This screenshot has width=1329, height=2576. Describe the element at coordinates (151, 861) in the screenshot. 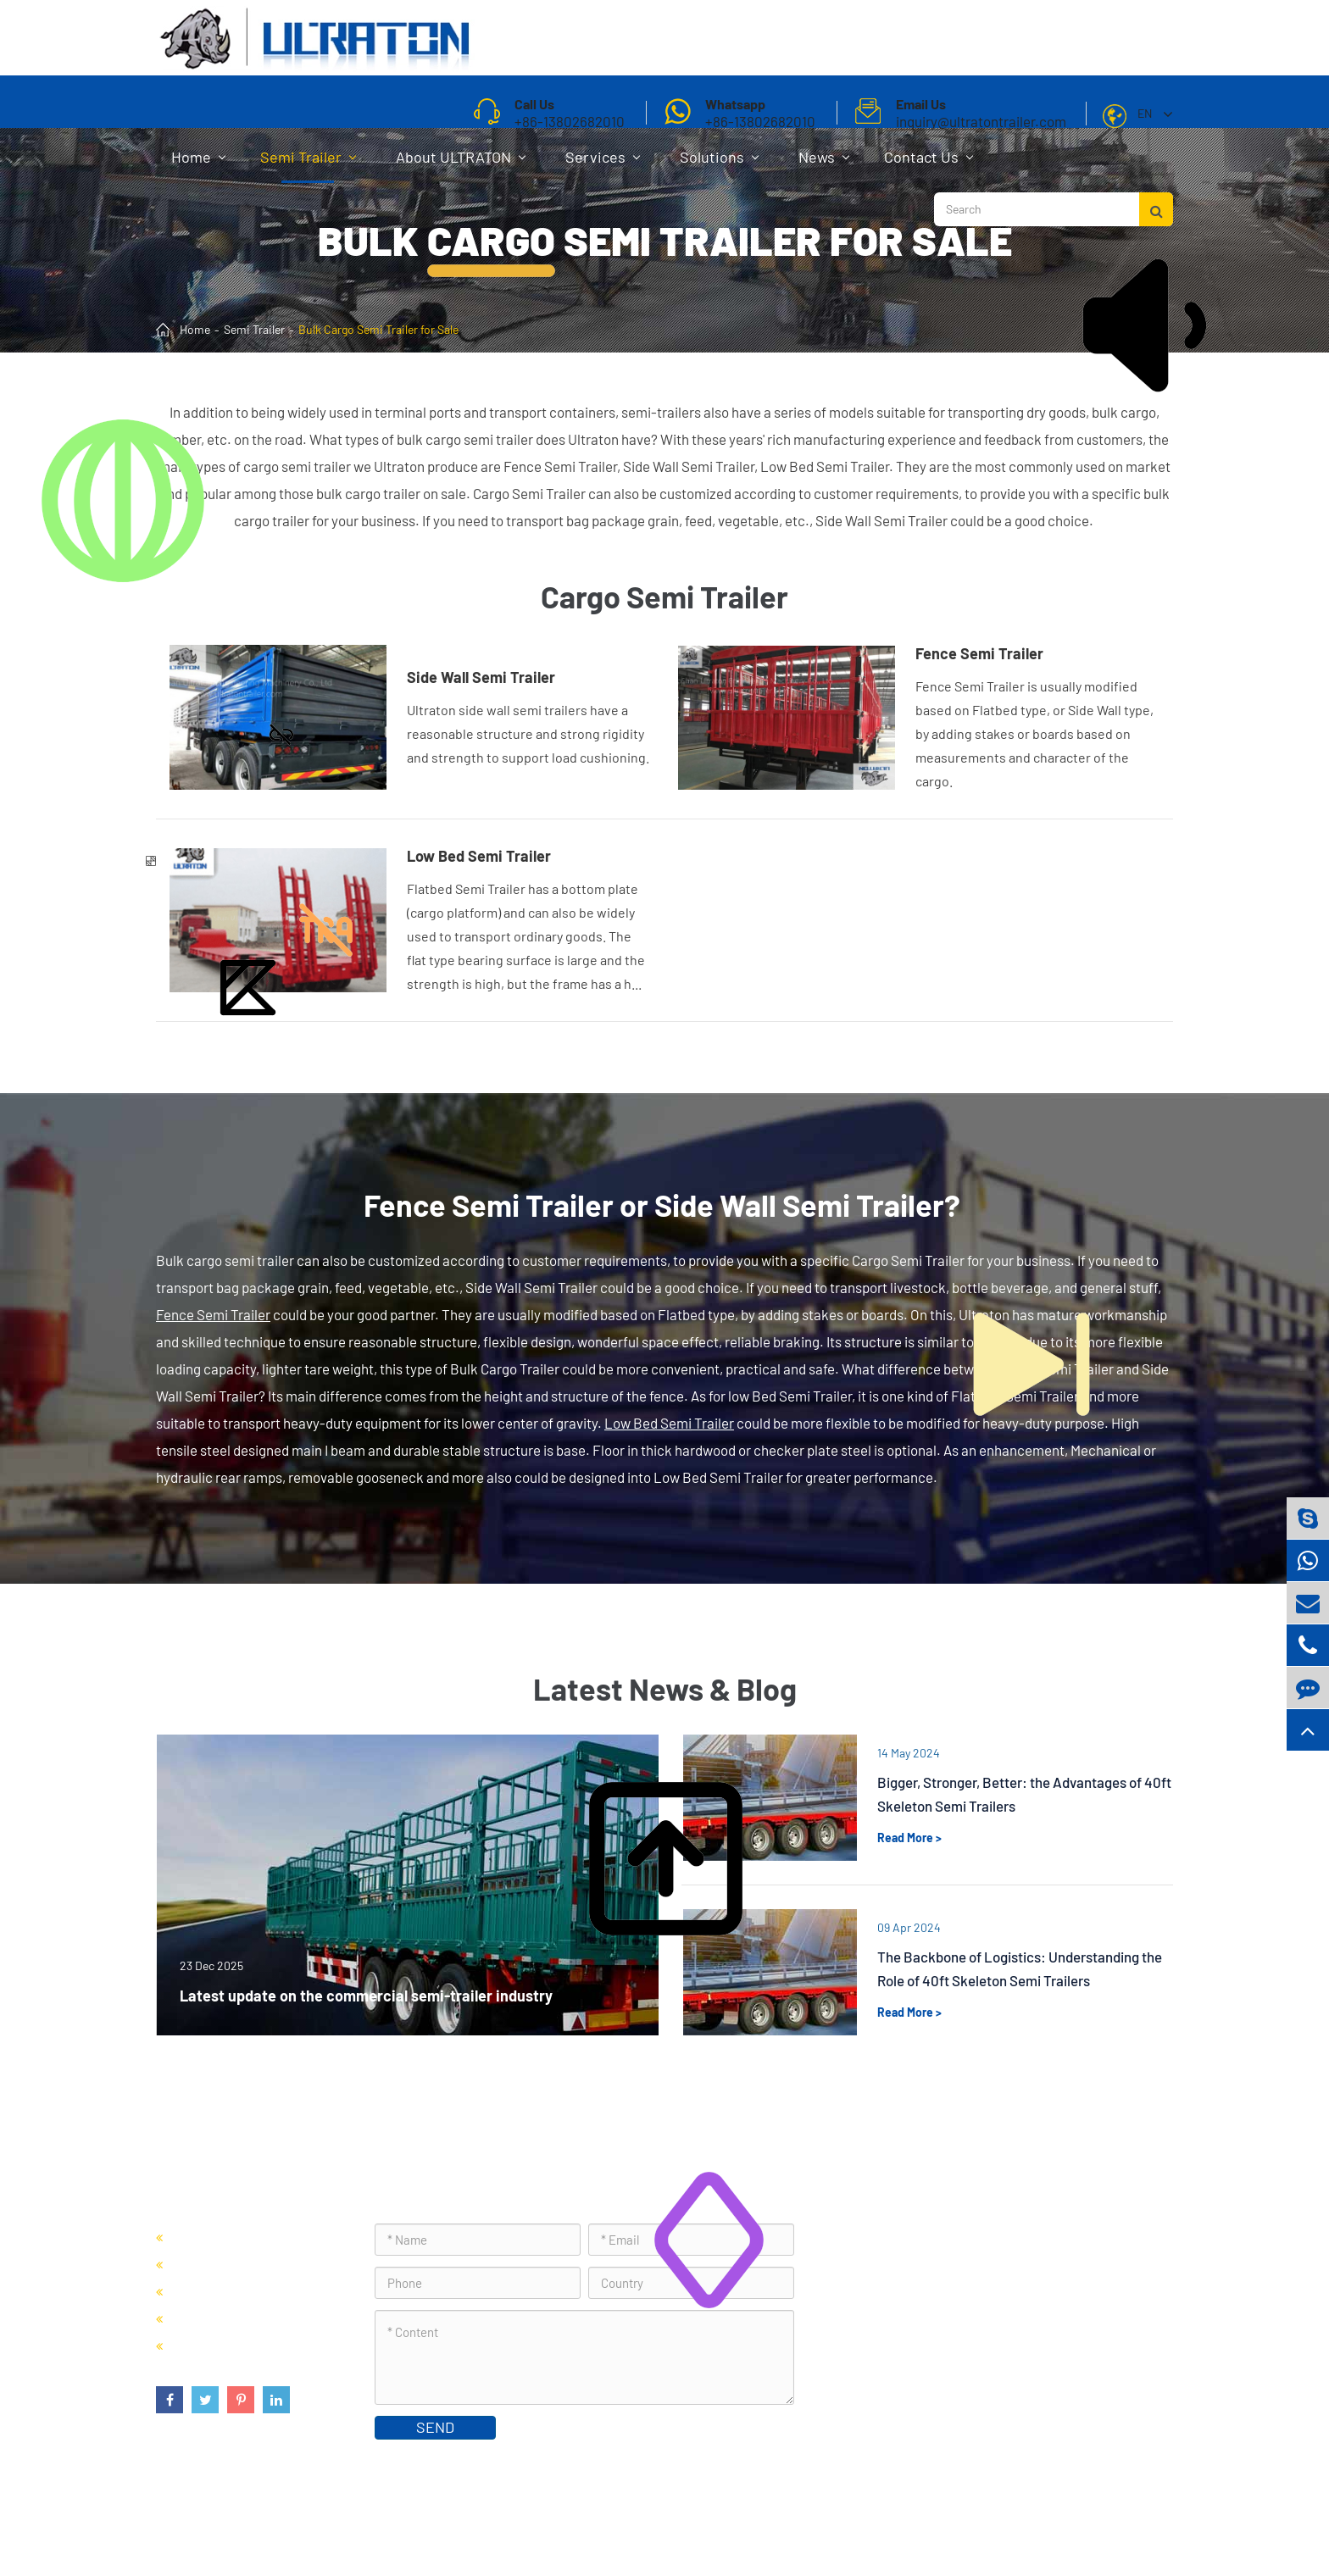

I see `indicates transparency in image editing` at that location.